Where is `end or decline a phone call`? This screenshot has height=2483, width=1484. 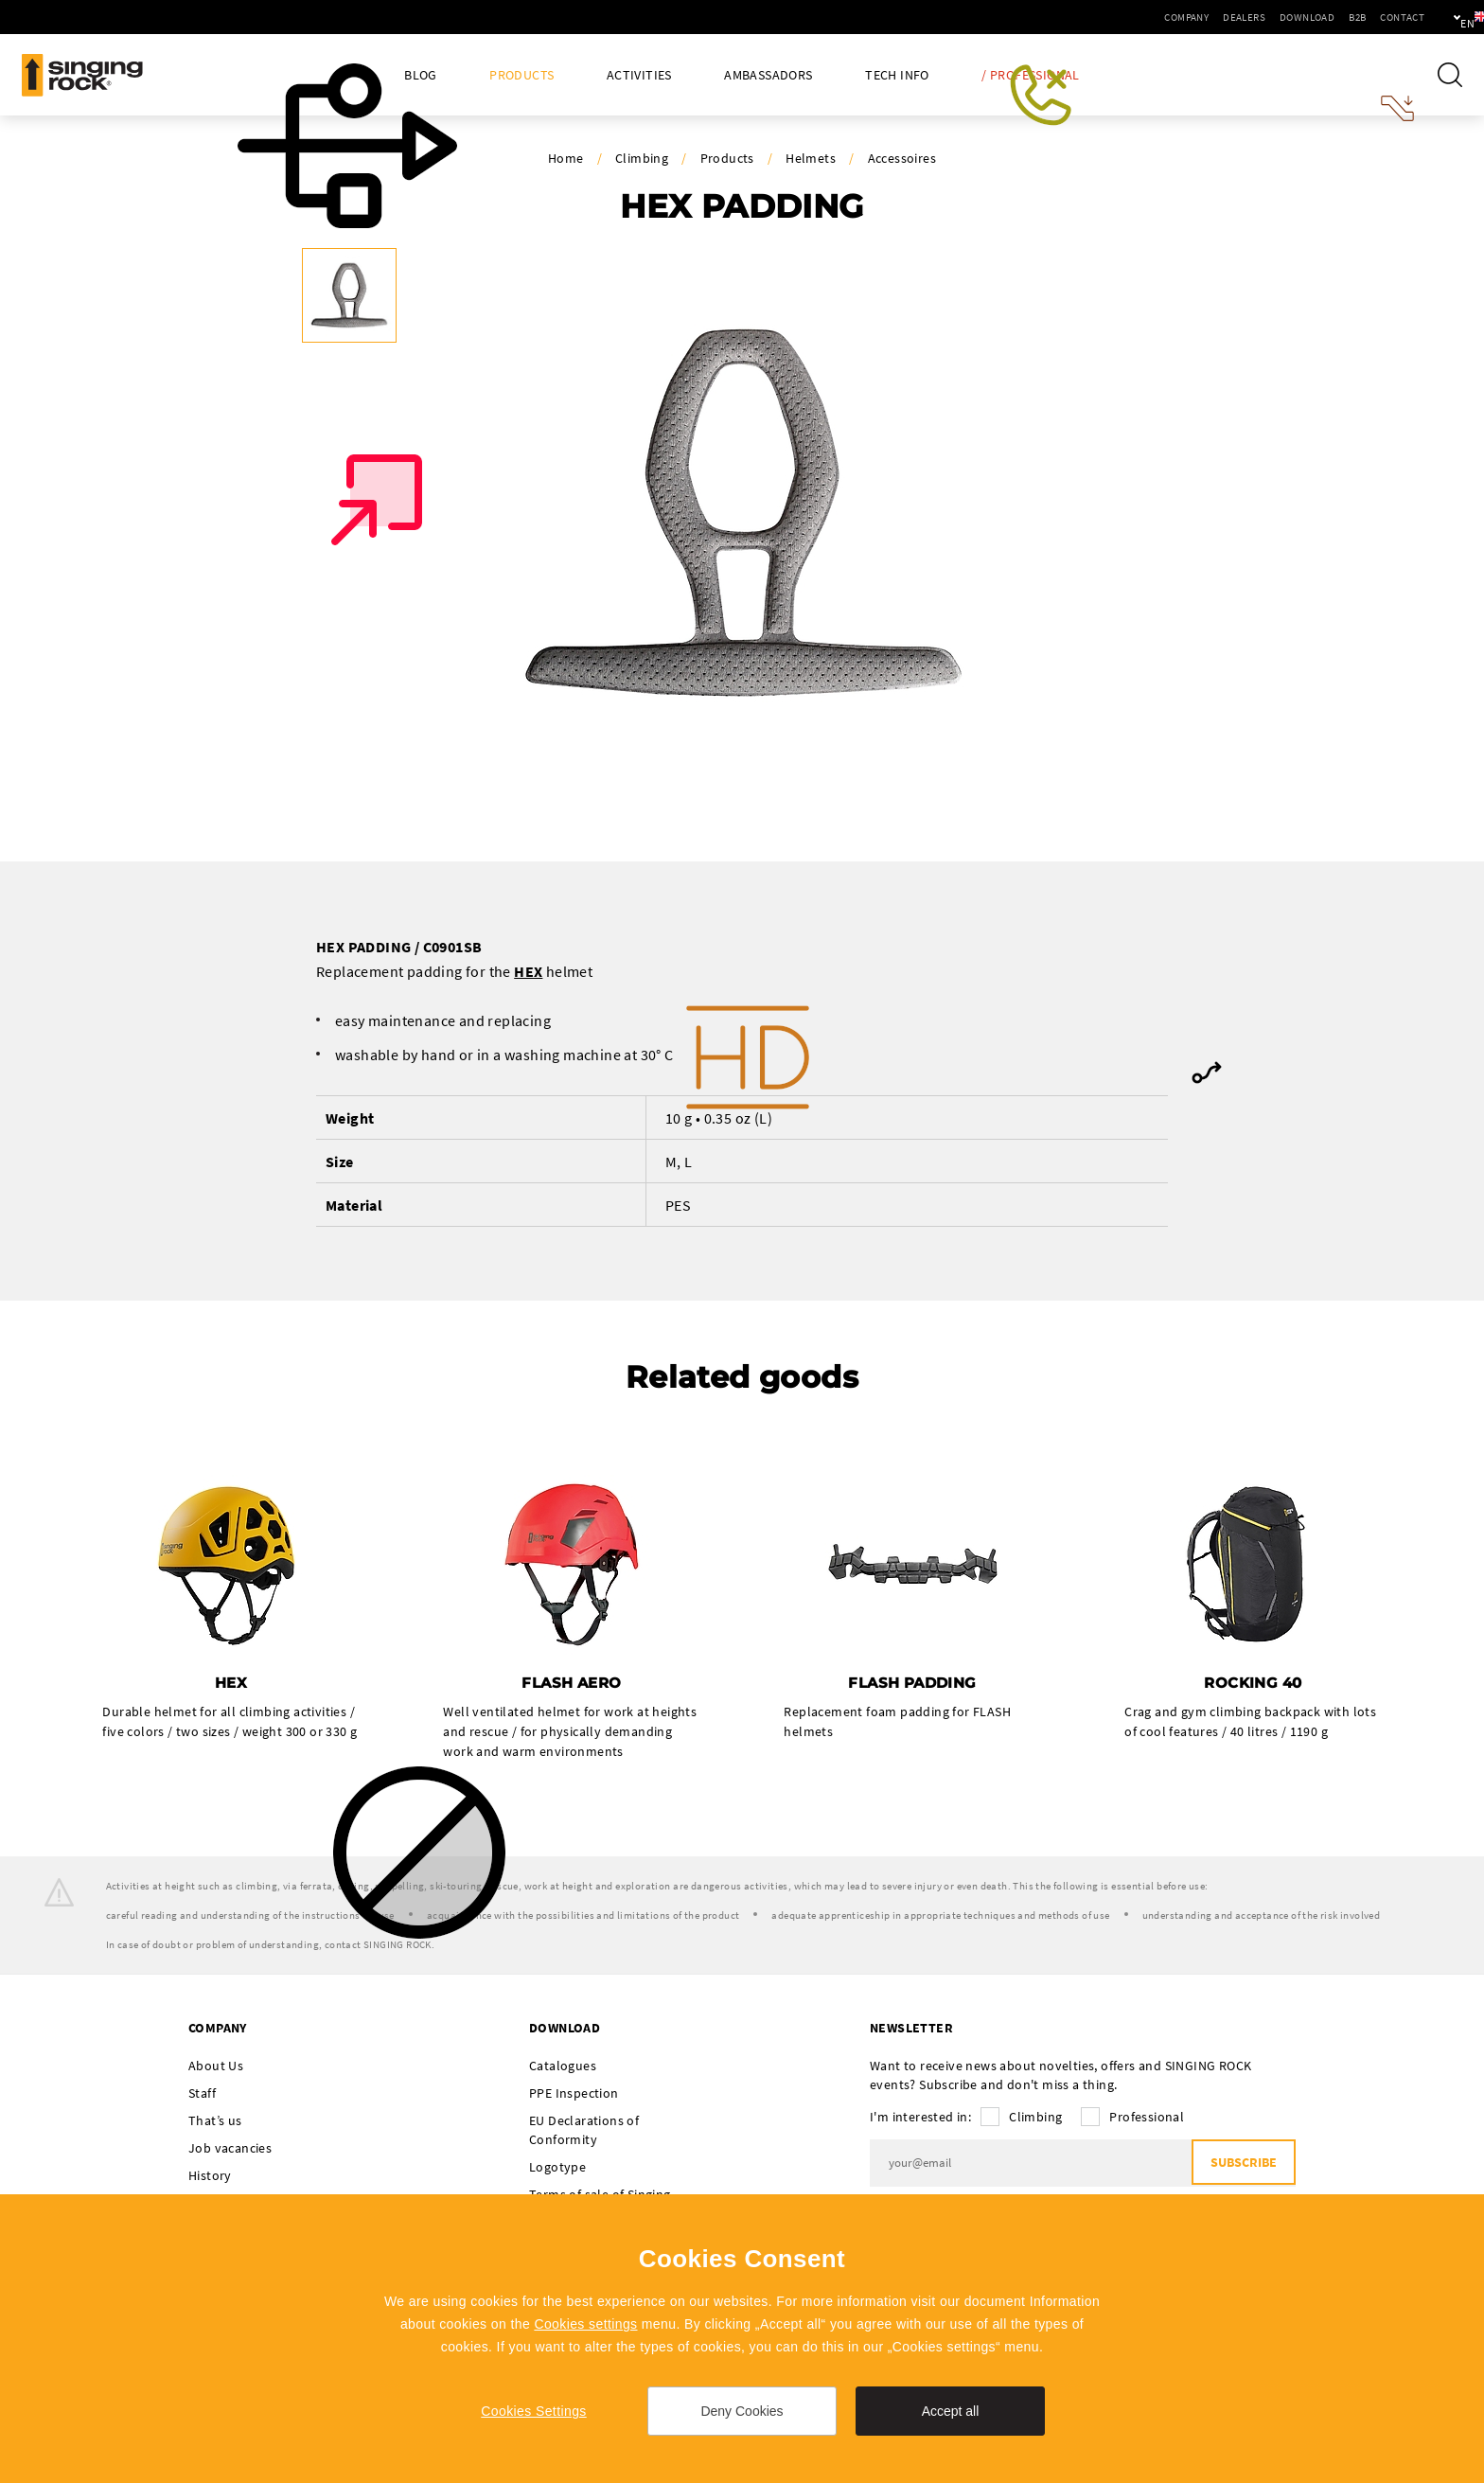
end or decline a phone call is located at coordinates (1042, 94).